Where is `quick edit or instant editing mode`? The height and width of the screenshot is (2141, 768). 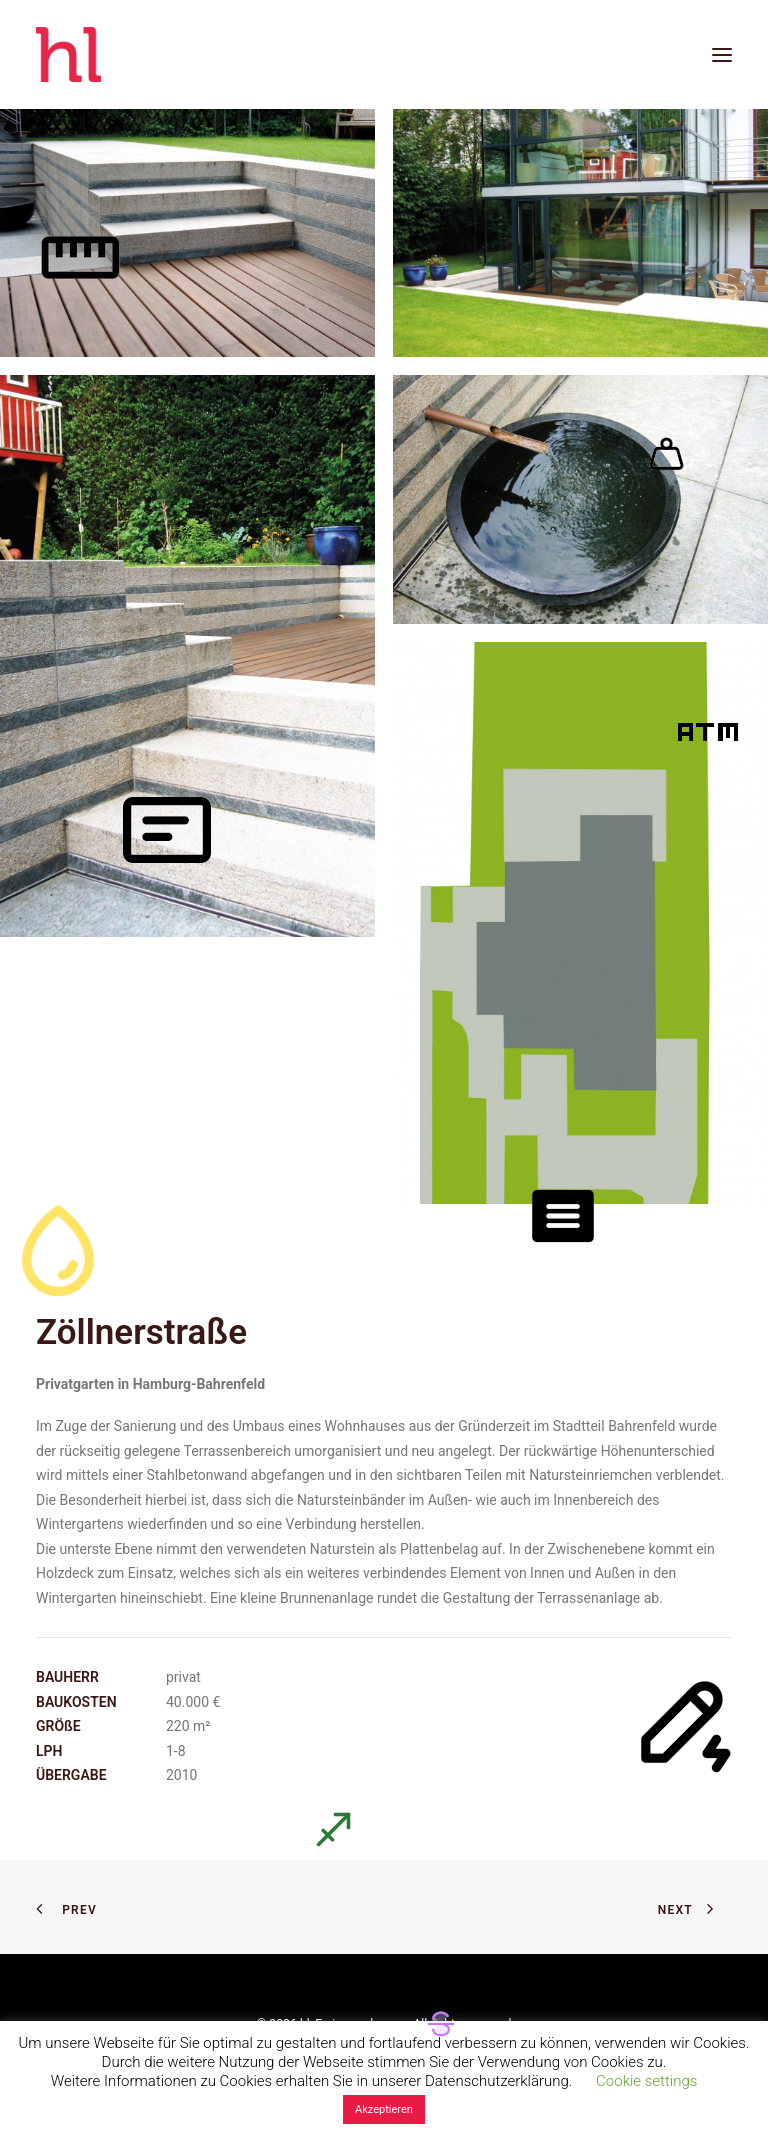
quick edit or instant editing mode is located at coordinates (683, 1720).